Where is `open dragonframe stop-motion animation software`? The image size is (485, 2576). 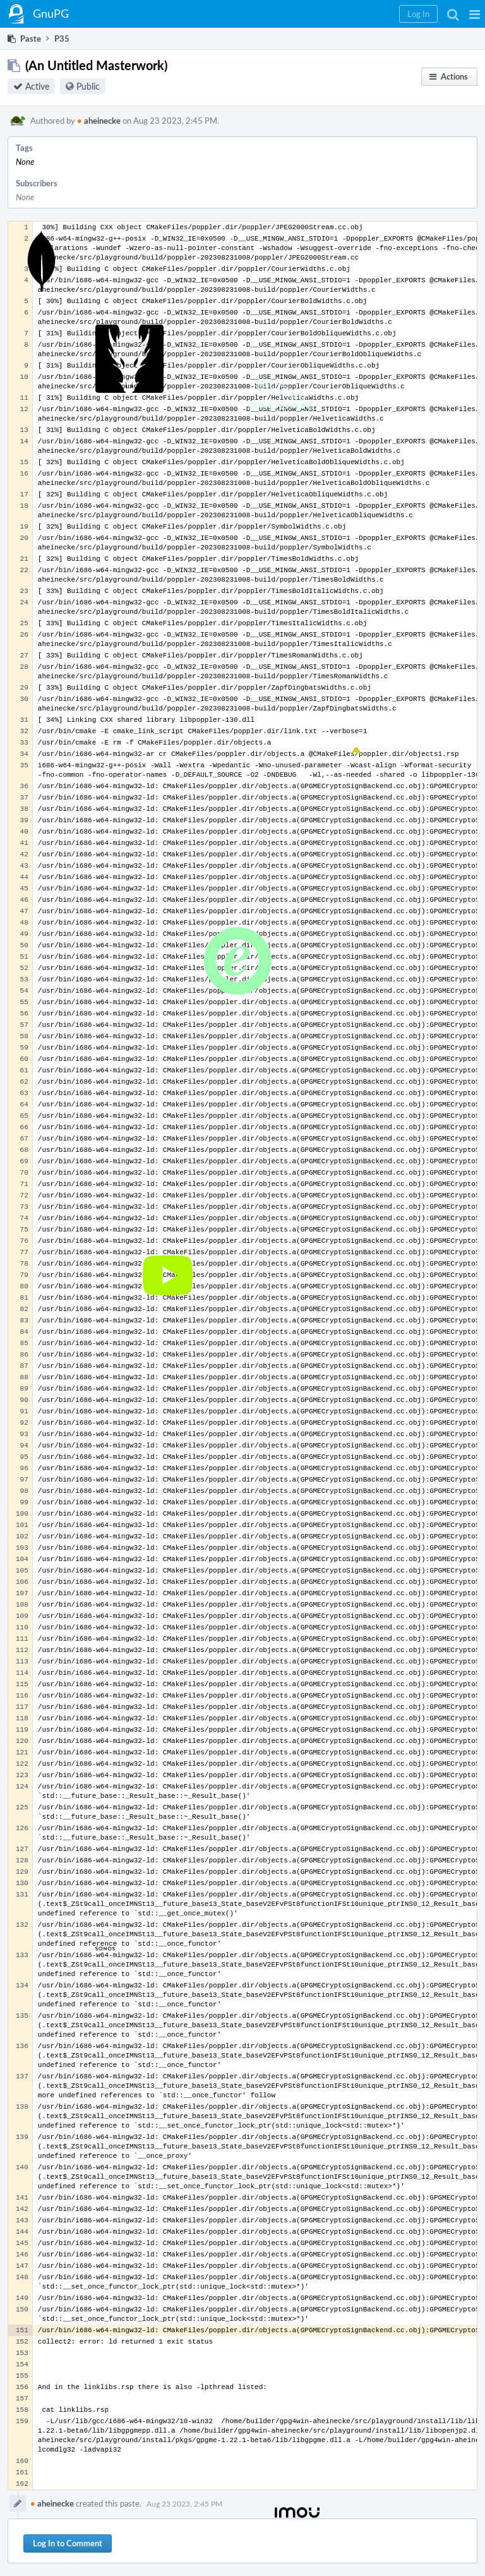
open dragonframe stop-motion animation software is located at coordinates (129, 359).